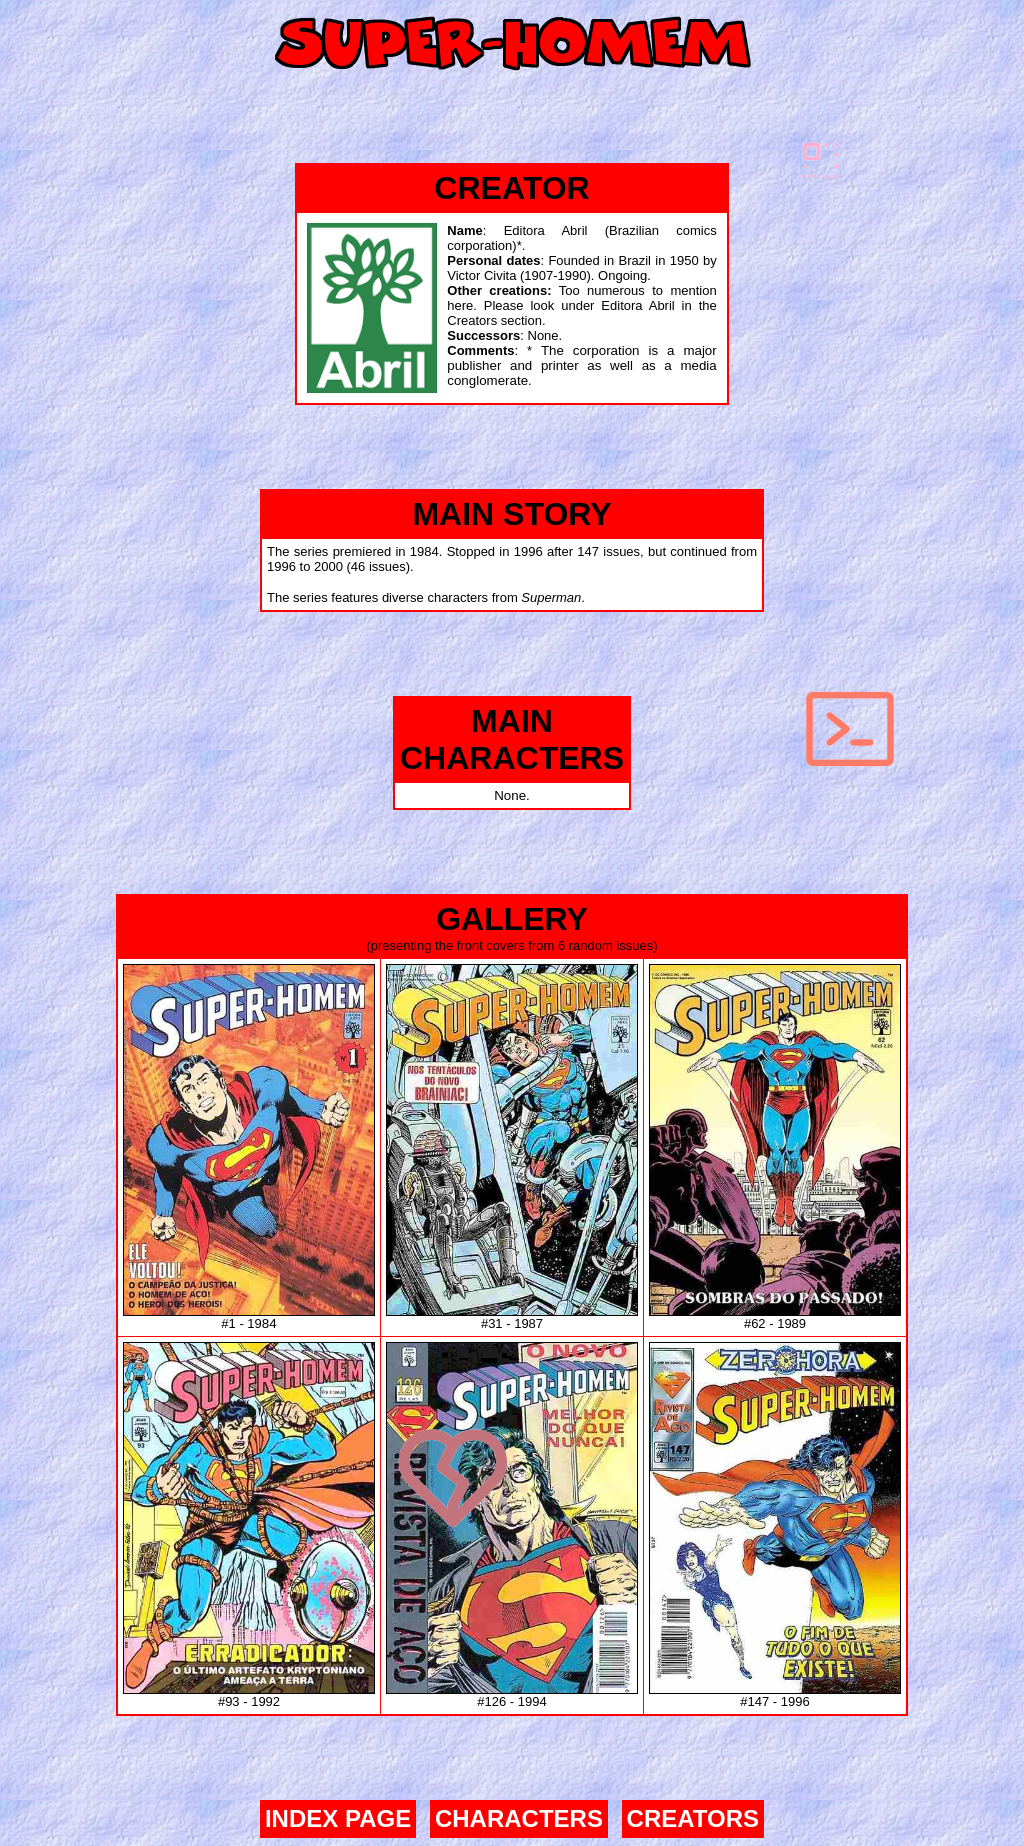  I want to click on remove from favorites, so click(453, 1478).